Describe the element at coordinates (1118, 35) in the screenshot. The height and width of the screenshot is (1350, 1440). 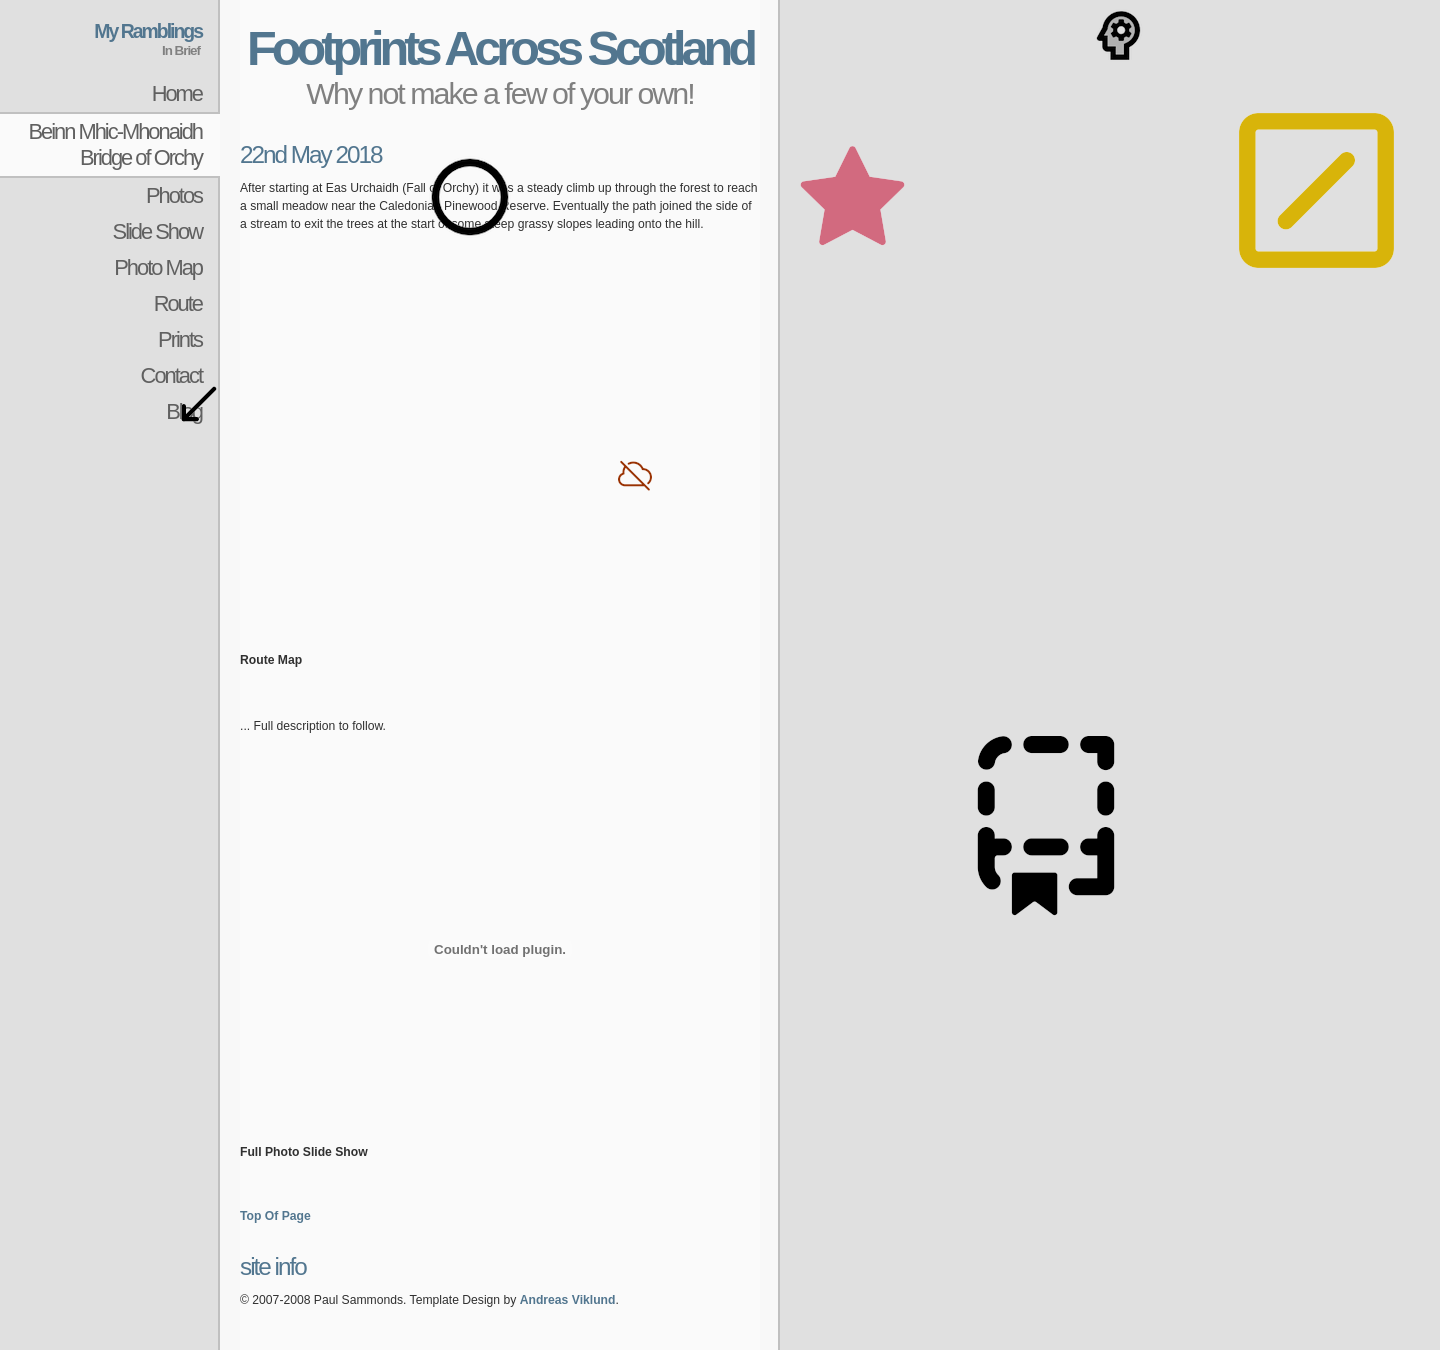
I see `access mental health or mindfulness features` at that location.